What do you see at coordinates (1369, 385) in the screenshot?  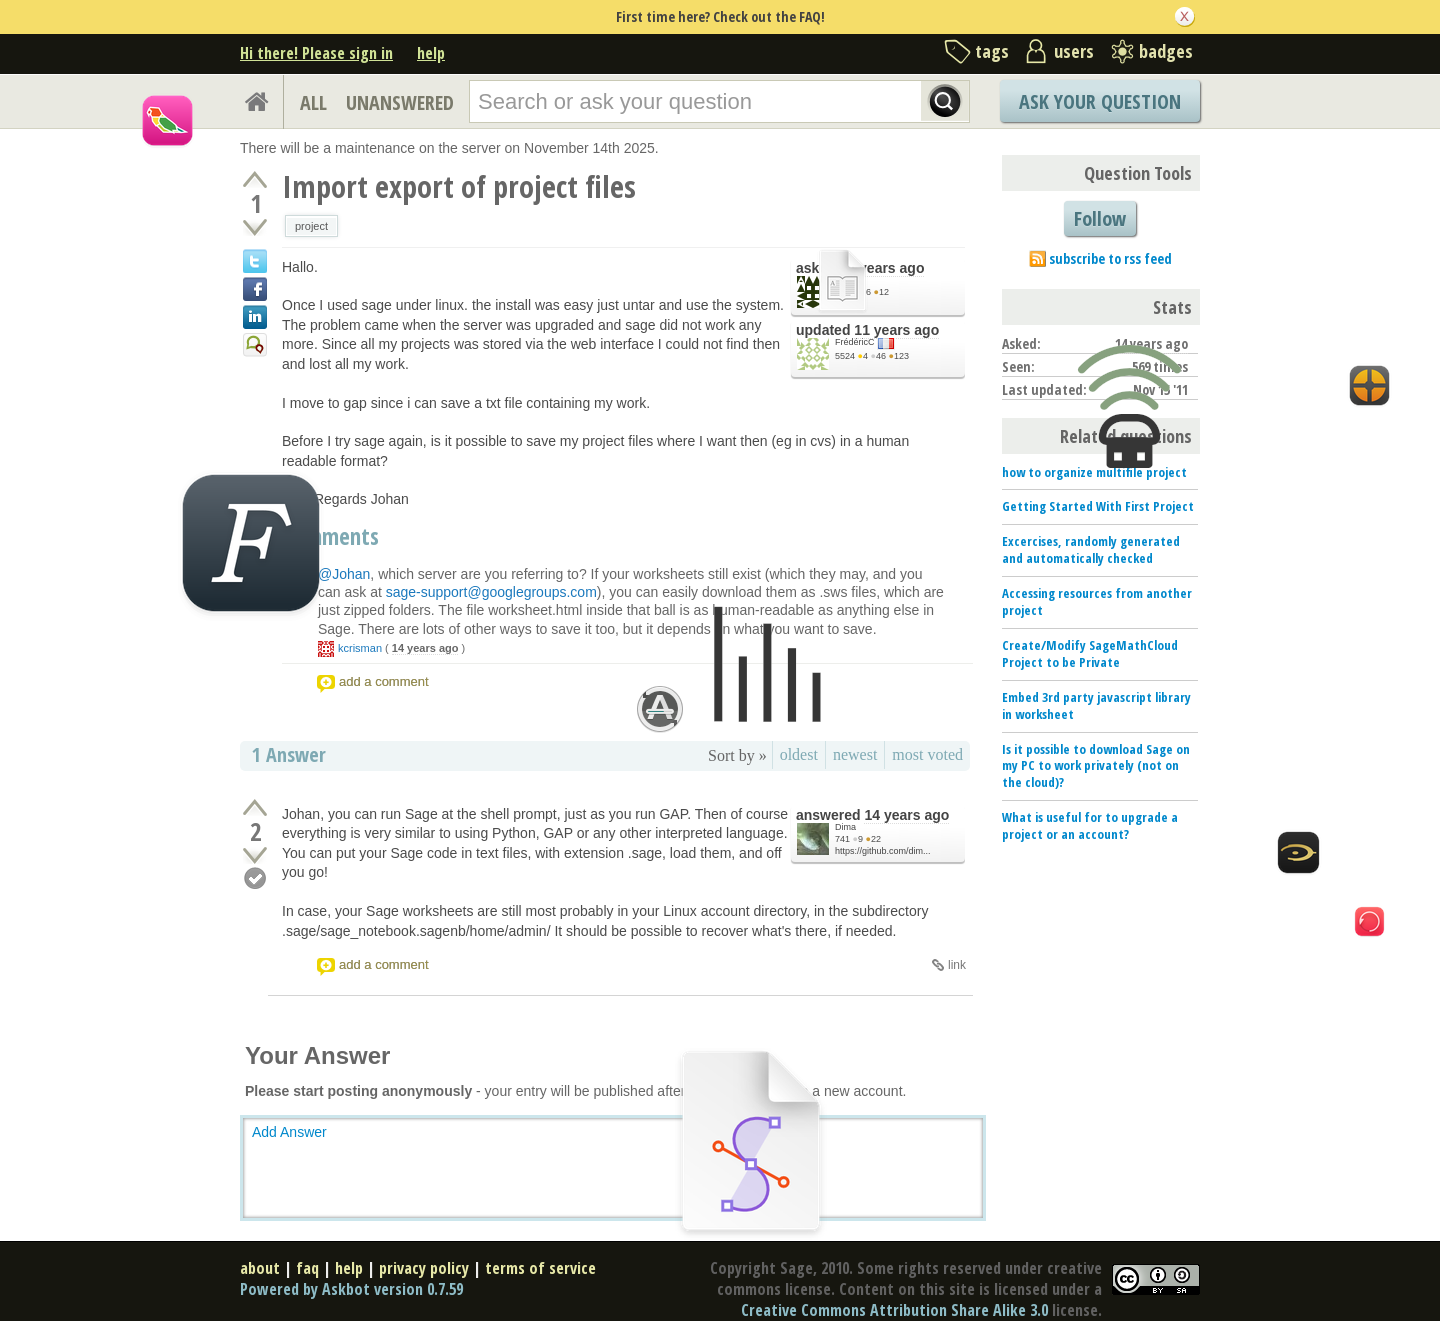 I see `launch team fortress classic` at bounding box center [1369, 385].